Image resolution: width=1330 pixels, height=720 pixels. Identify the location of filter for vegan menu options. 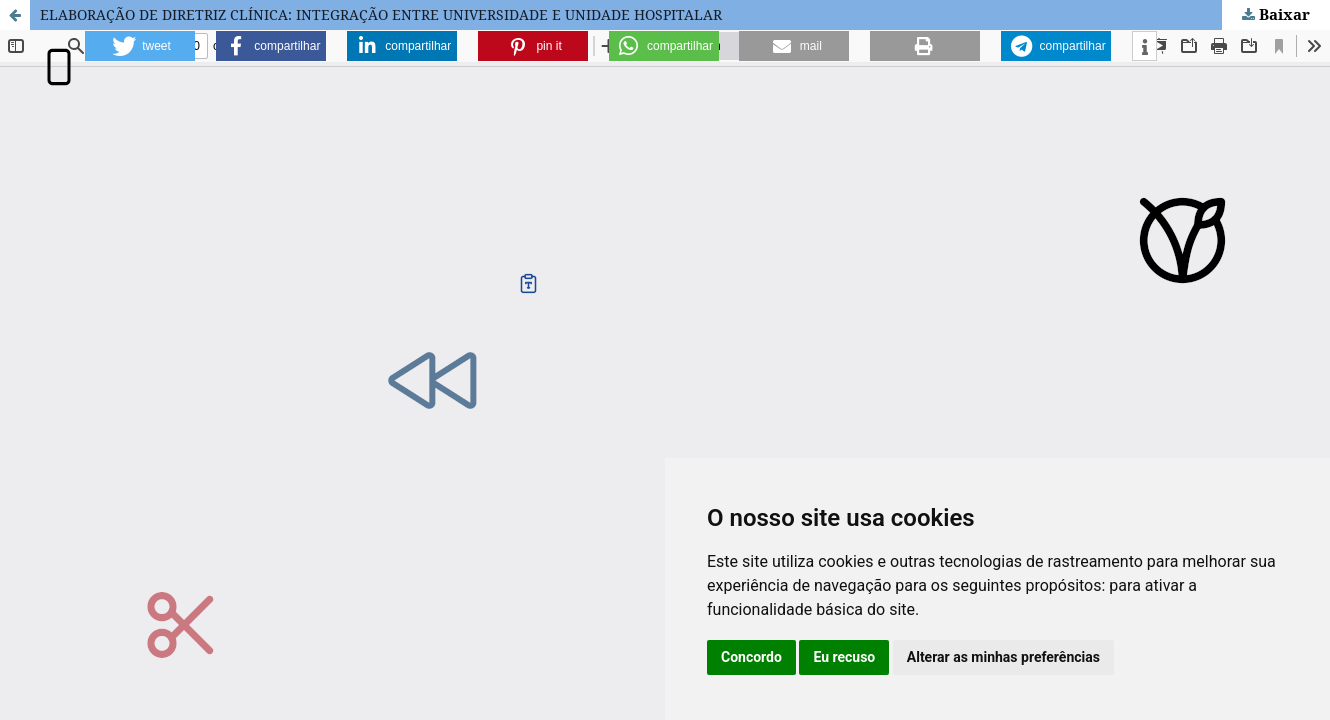
(1182, 240).